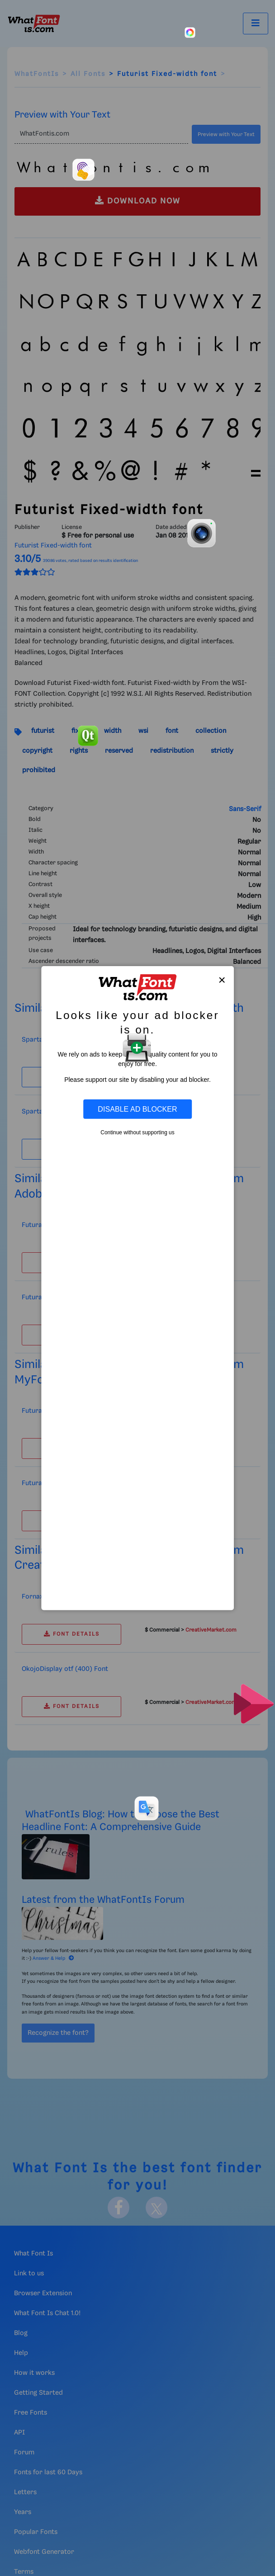 Image resolution: width=275 pixels, height=2576 pixels. Describe the element at coordinates (88, 736) in the screenshot. I see `open qt linguist translation tool` at that location.